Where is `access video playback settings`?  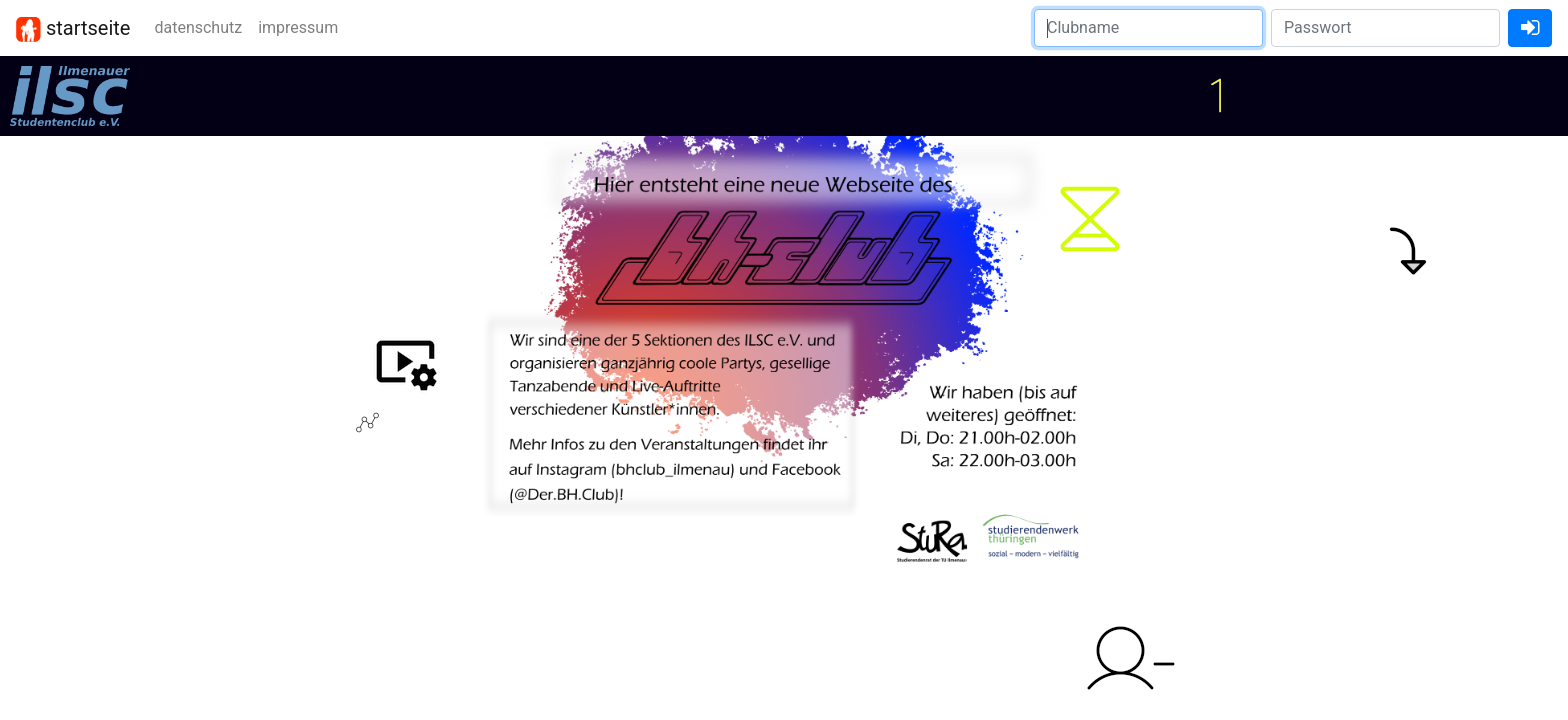 access video playback settings is located at coordinates (405, 361).